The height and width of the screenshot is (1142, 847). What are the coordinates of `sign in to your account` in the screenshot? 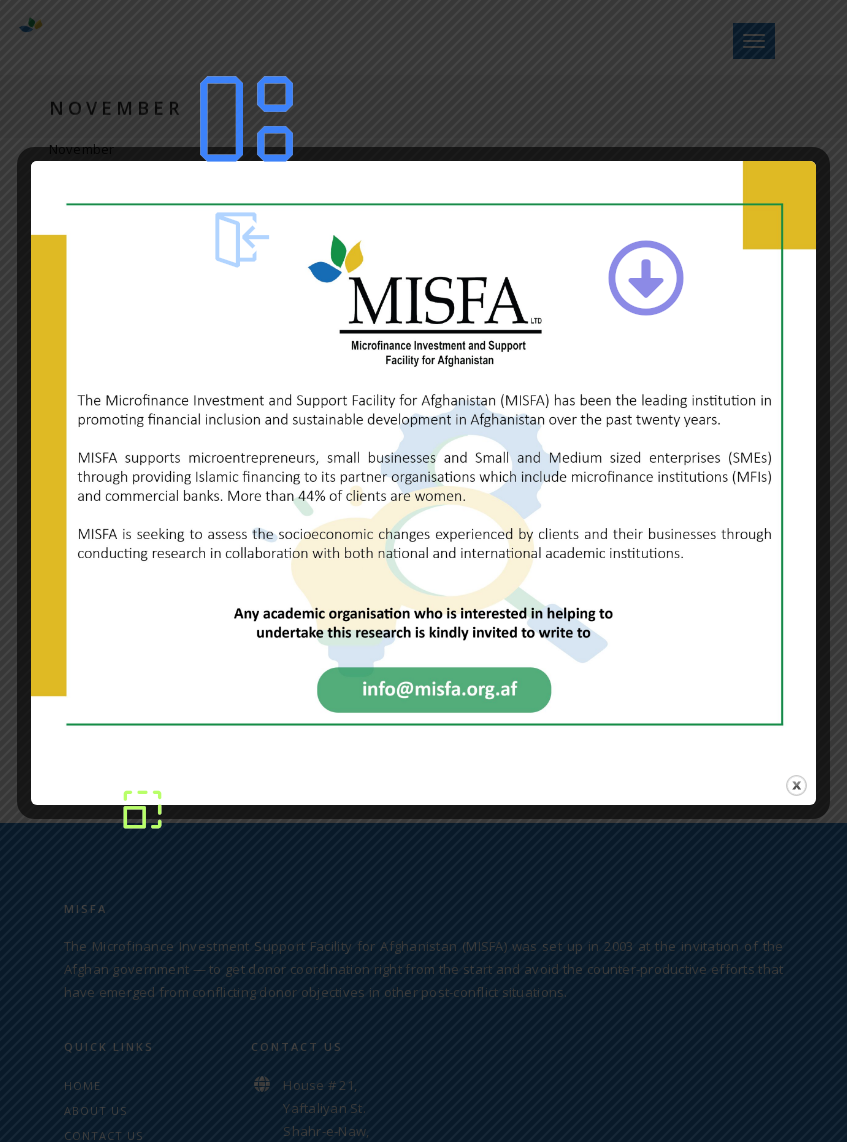 It's located at (240, 237).